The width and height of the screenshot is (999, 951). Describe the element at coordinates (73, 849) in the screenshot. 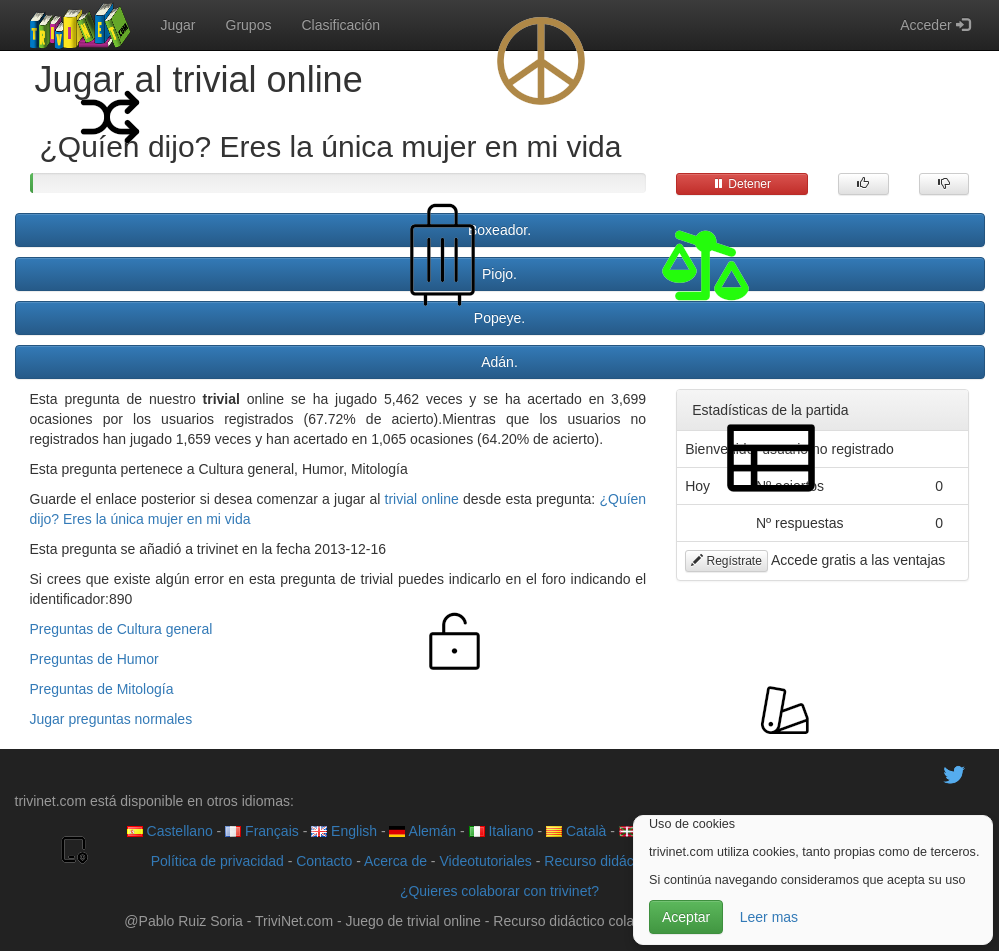

I see `pin a location on your tablet device` at that location.